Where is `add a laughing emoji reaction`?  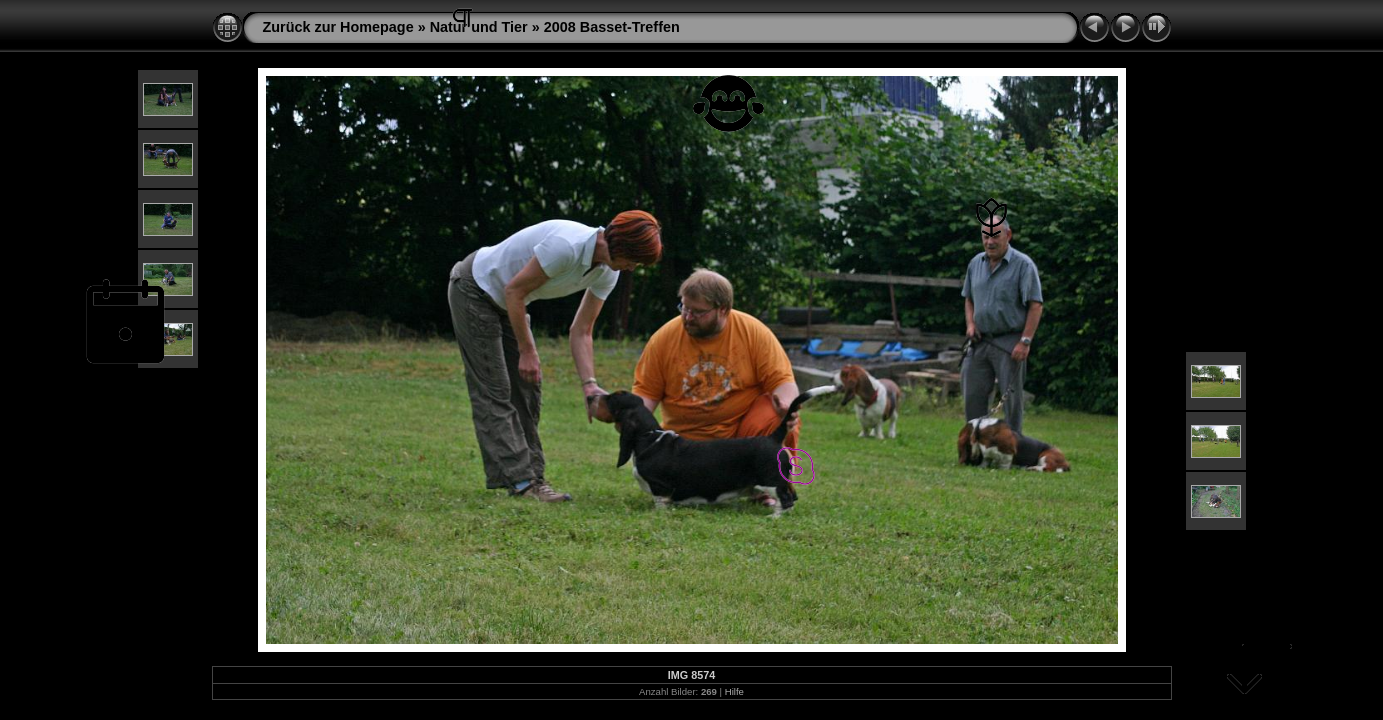
add a laughing emoji reaction is located at coordinates (728, 103).